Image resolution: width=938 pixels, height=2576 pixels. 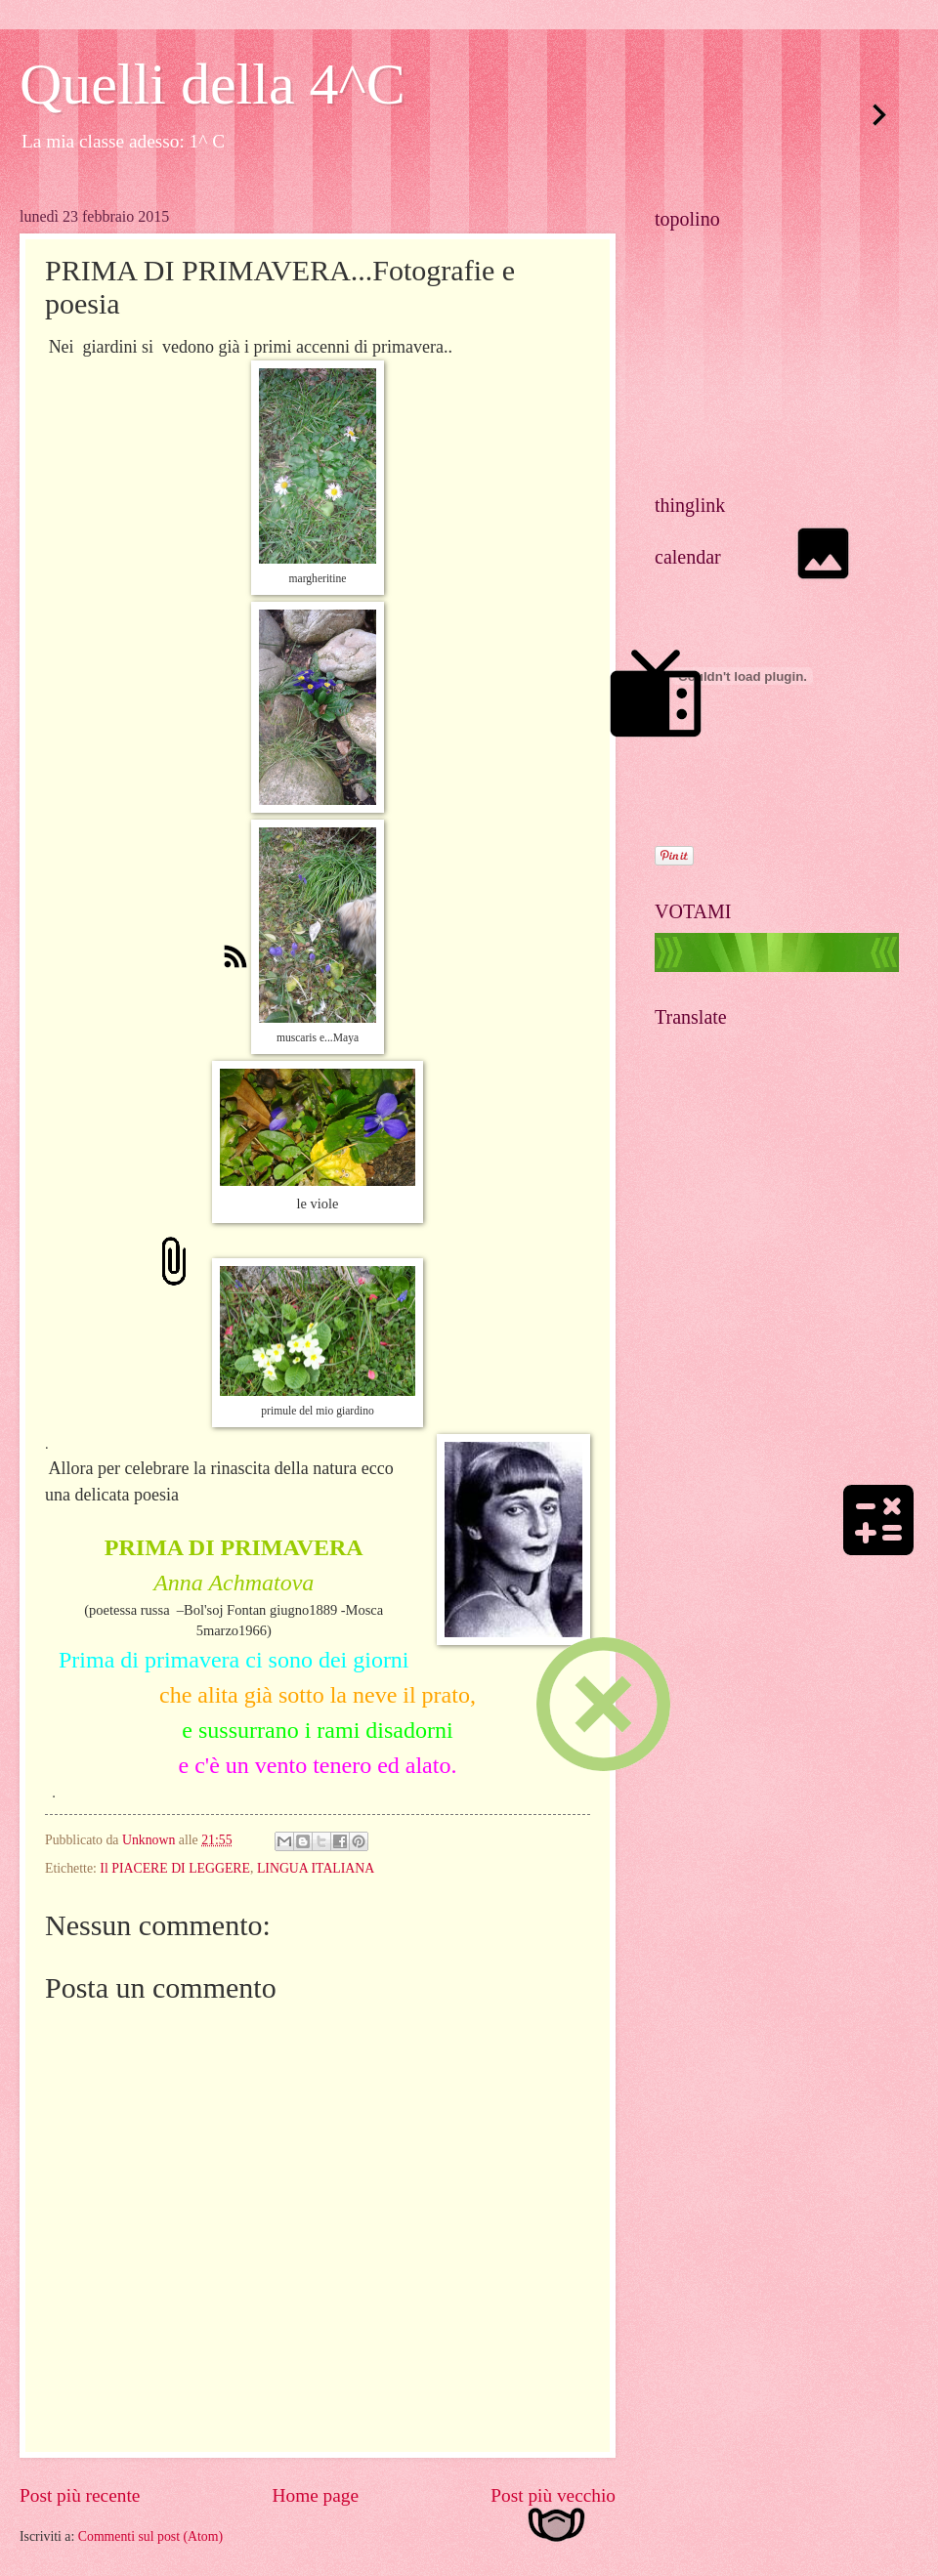 What do you see at coordinates (556, 2524) in the screenshot?
I see `indicates face mask required` at bounding box center [556, 2524].